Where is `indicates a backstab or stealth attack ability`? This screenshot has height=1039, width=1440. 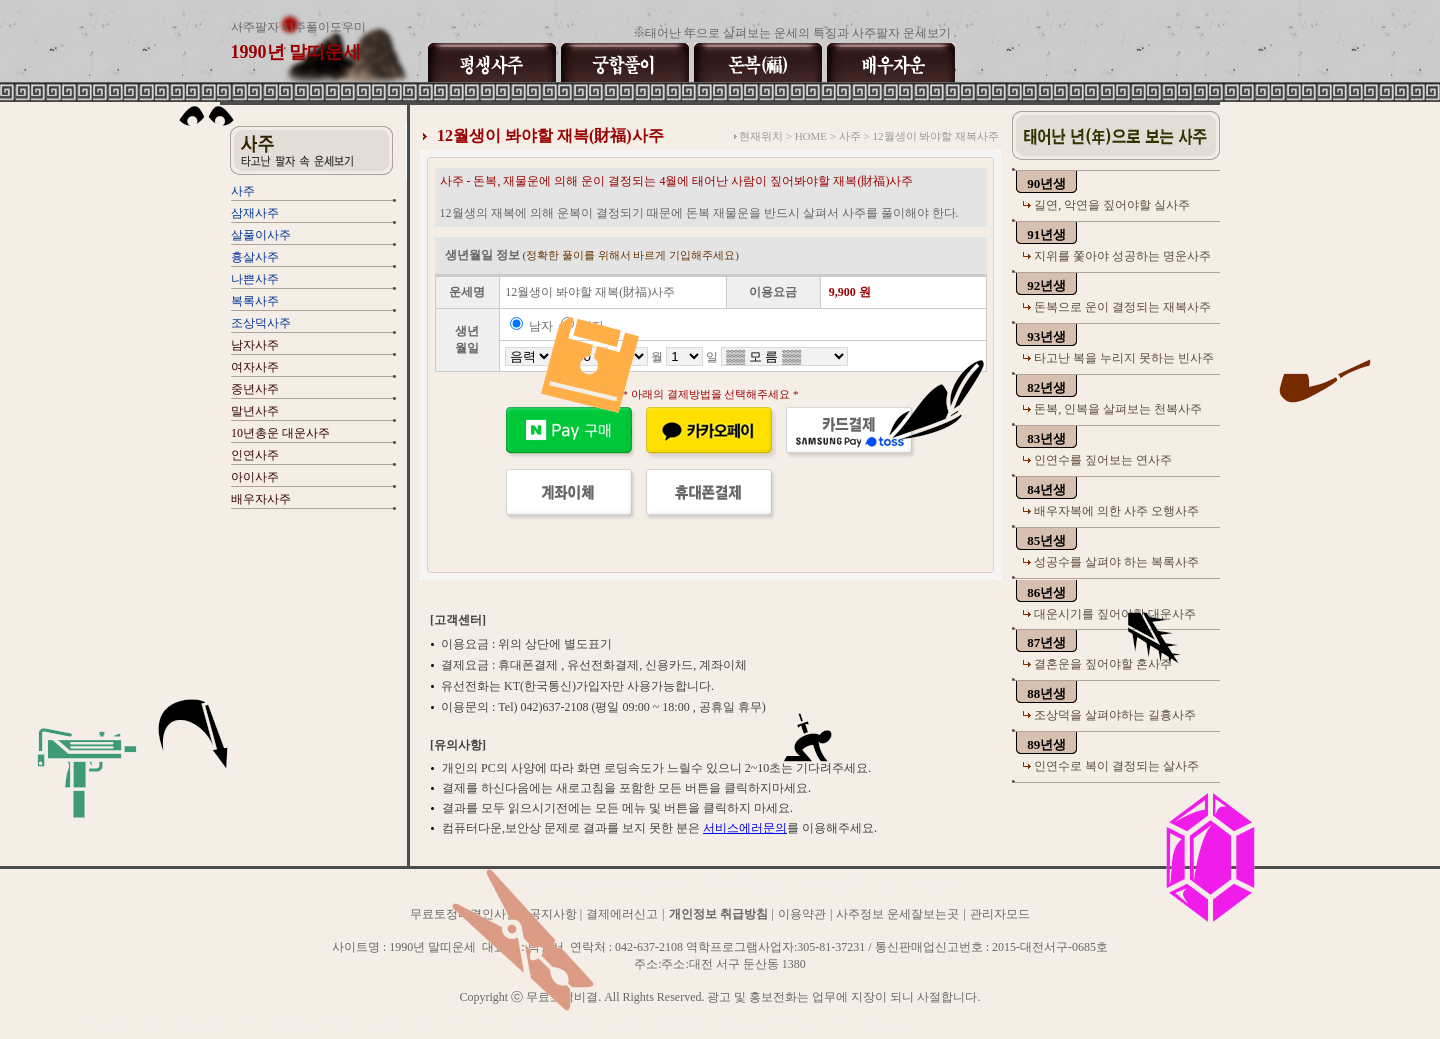 indicates a backstab or stealth attack ability is located at coordinates (808, 737).